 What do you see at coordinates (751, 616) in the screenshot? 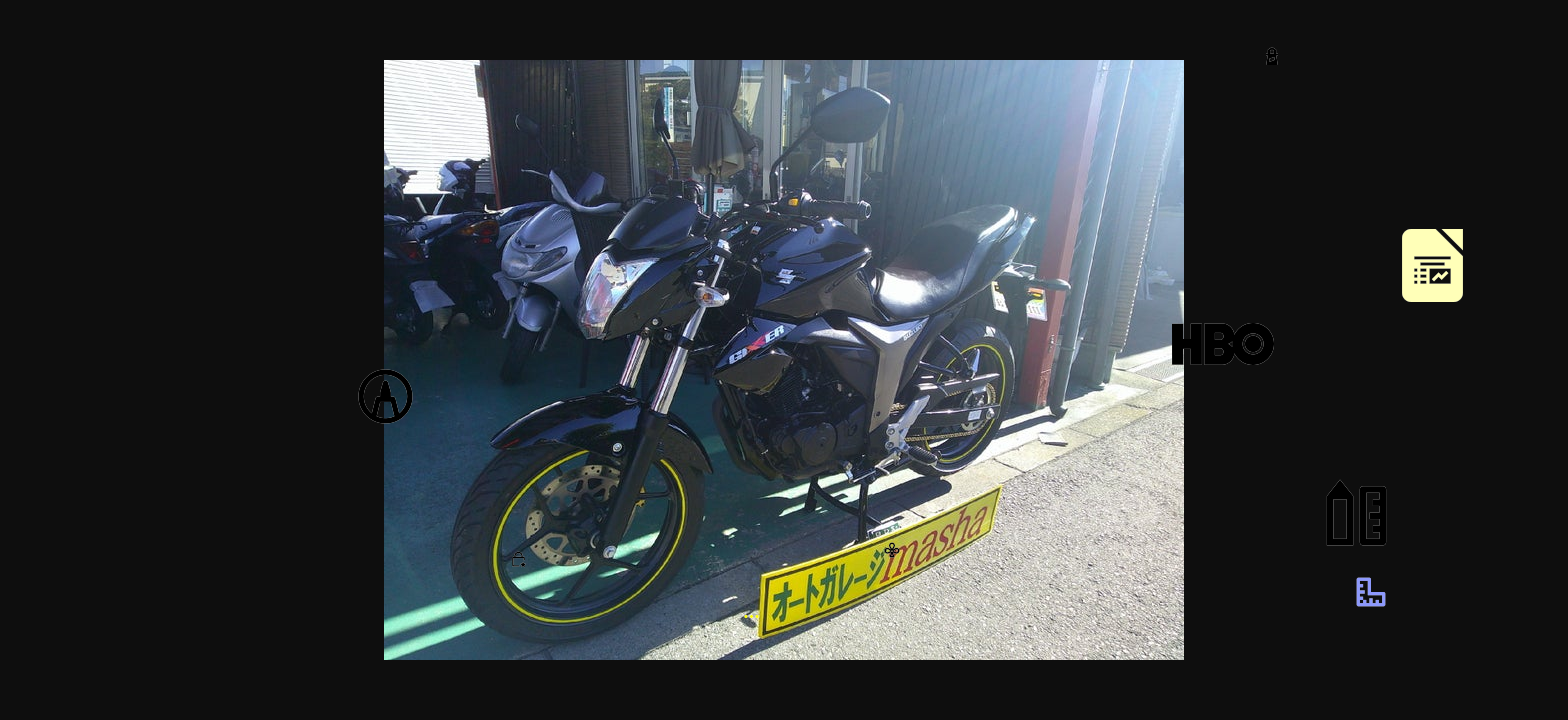
I see `access more options or actions` at bounding box center [751, 616].